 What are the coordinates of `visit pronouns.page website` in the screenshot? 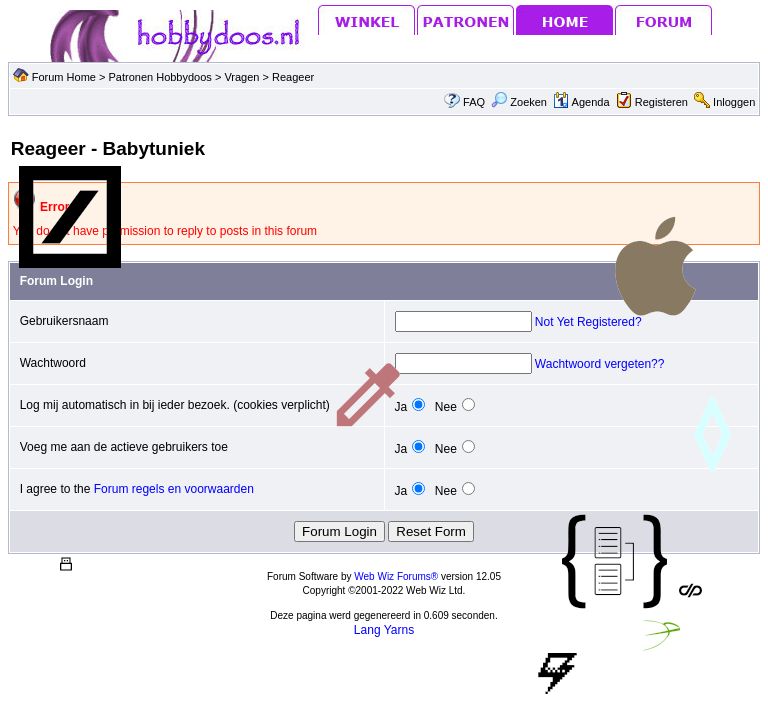 It's located at (690, 590).